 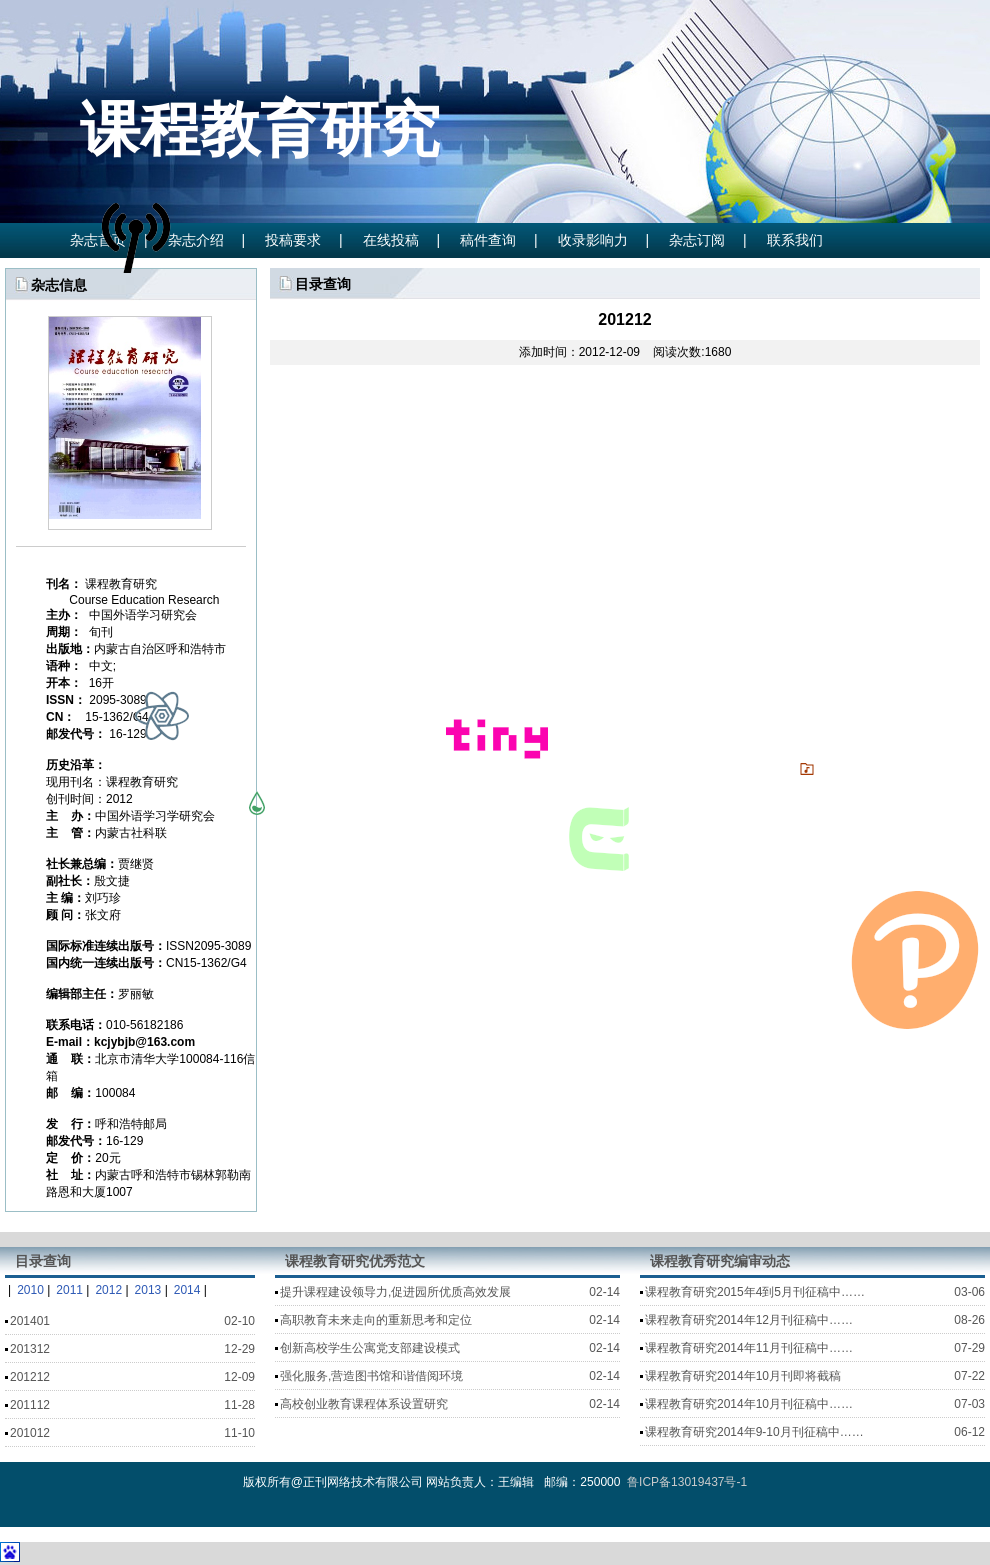 I want to click on open rainmeter desktop customization application, so click(x=257, y=803).